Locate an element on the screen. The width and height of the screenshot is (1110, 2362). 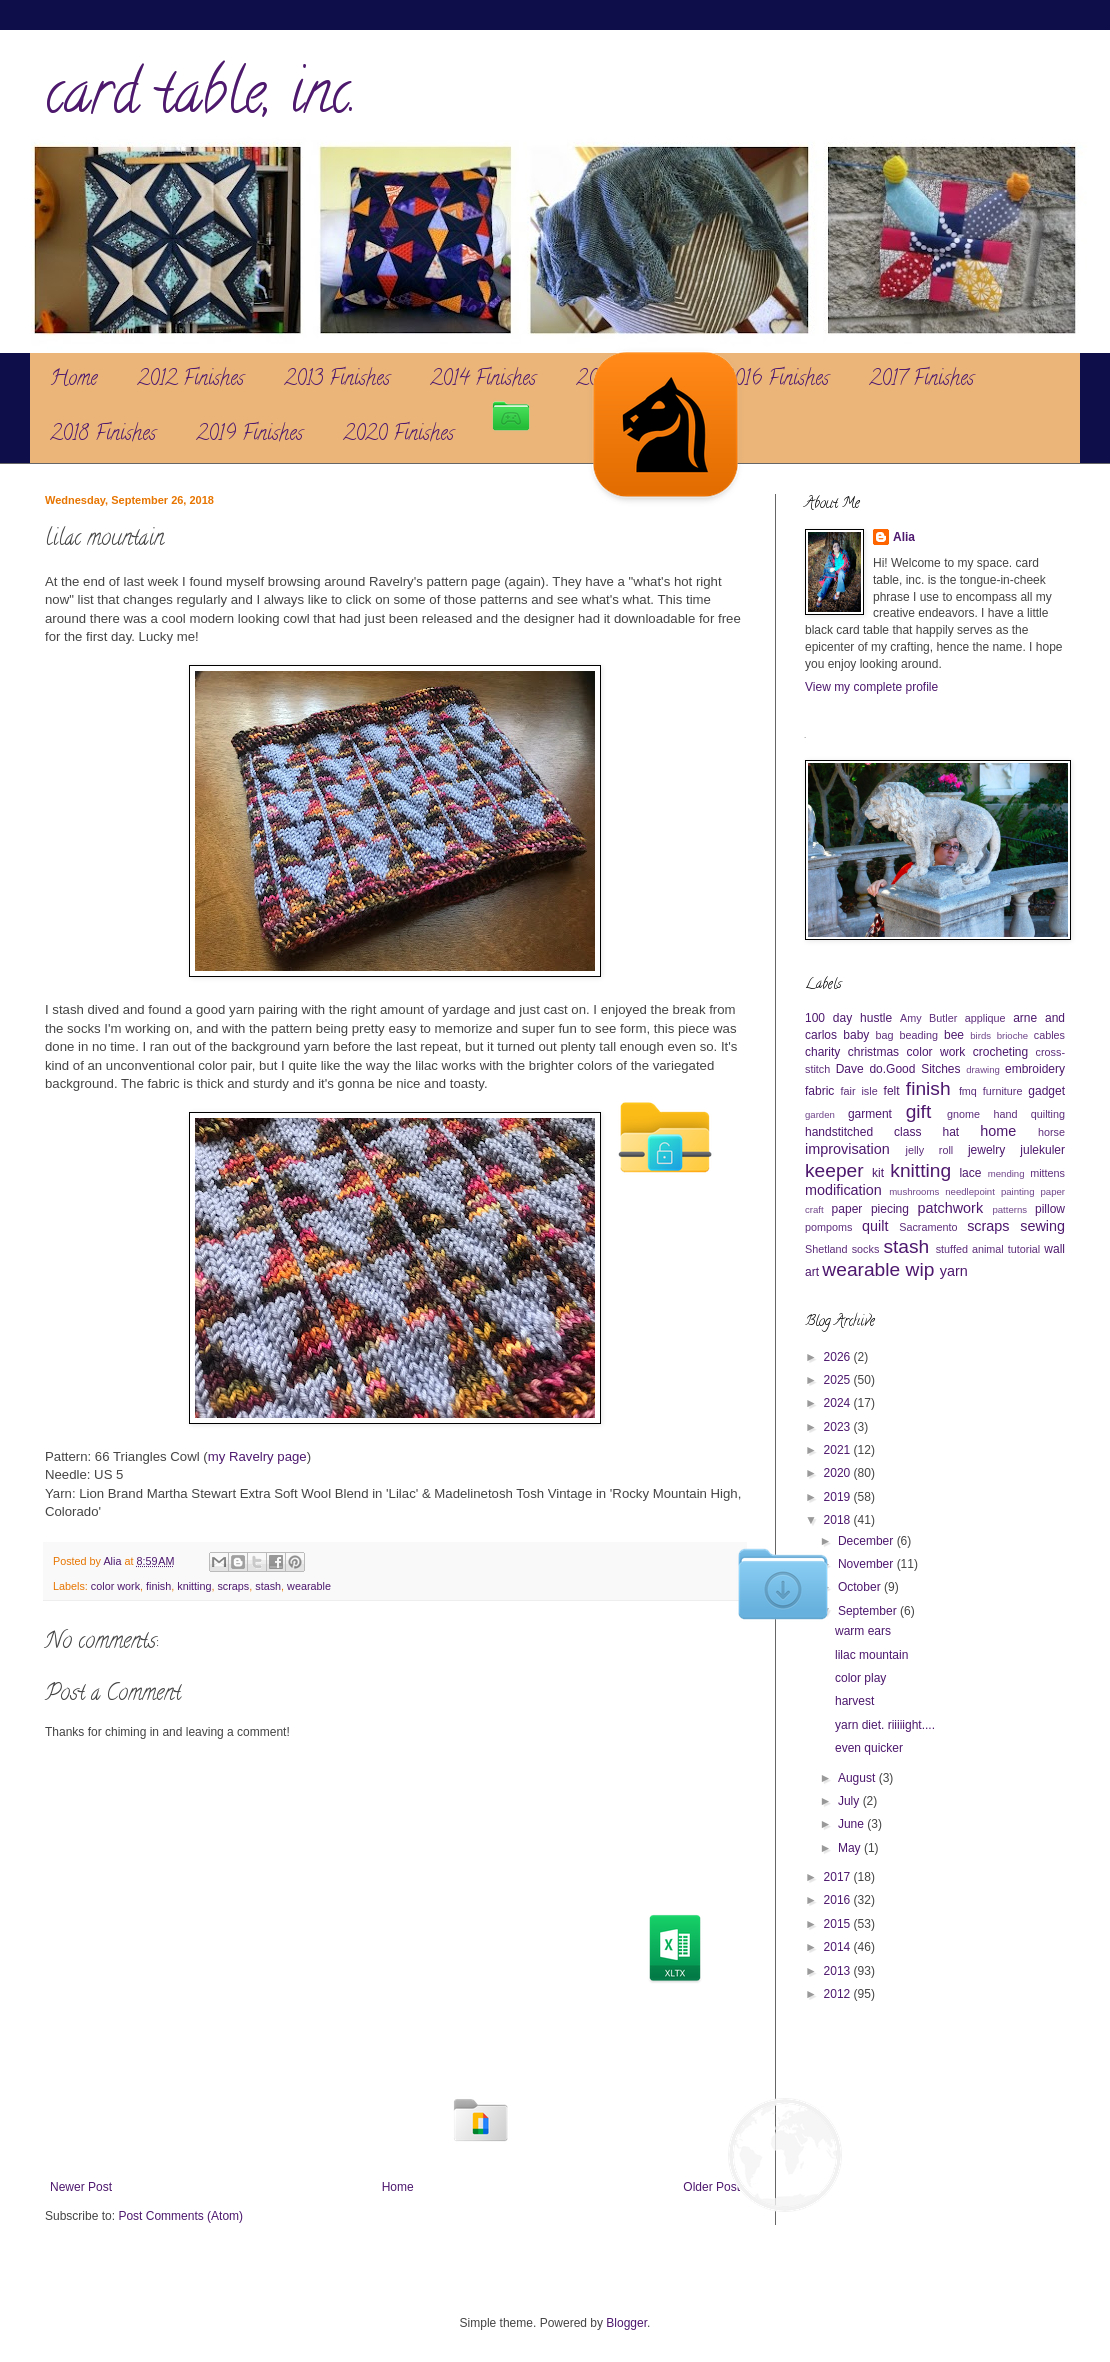
open your games folder is located at coordinates (511, 416).